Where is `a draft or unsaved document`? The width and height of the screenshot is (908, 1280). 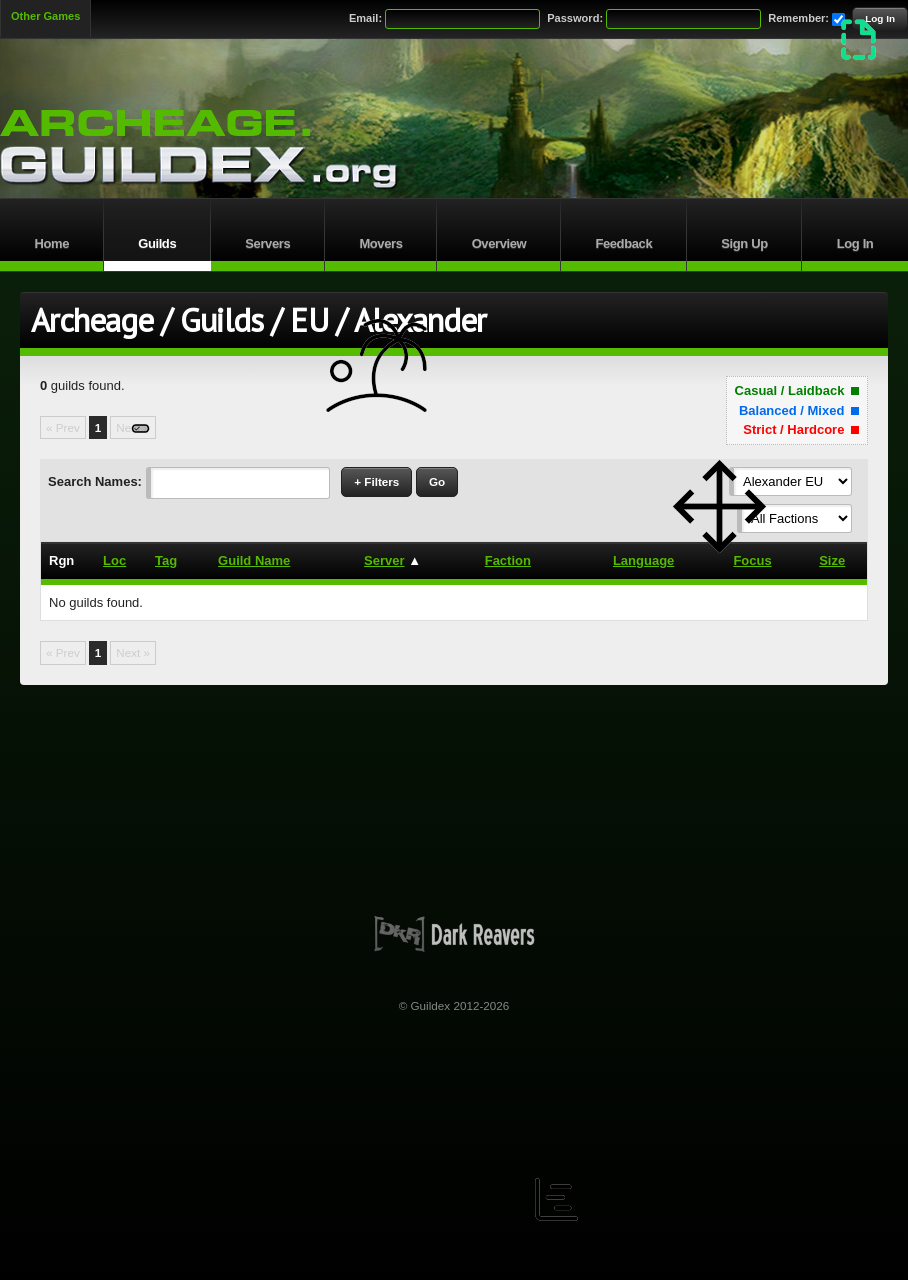
a draft or unsaved document is located at coordinates (858, 39).